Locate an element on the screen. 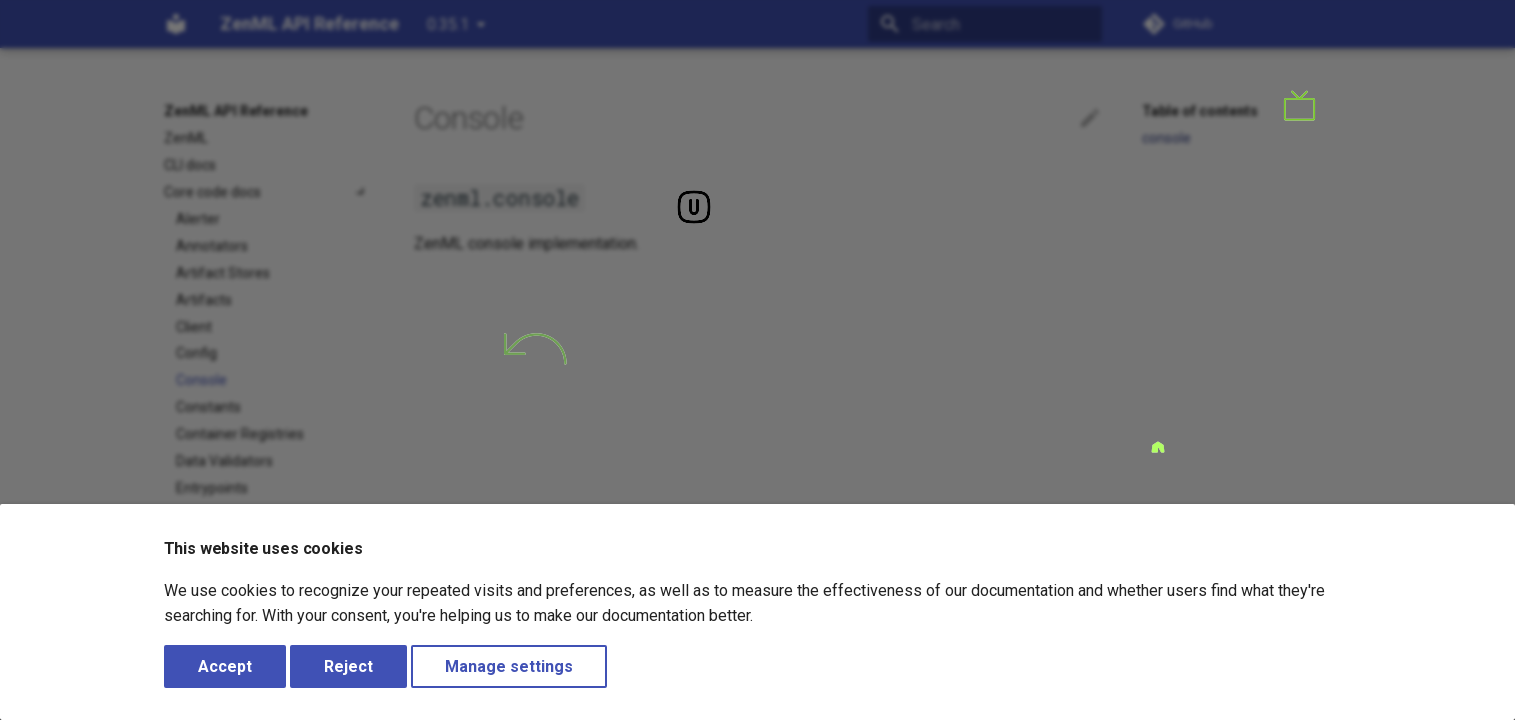  access camping or outdoor activity information is located at coordinates (1158, 447).